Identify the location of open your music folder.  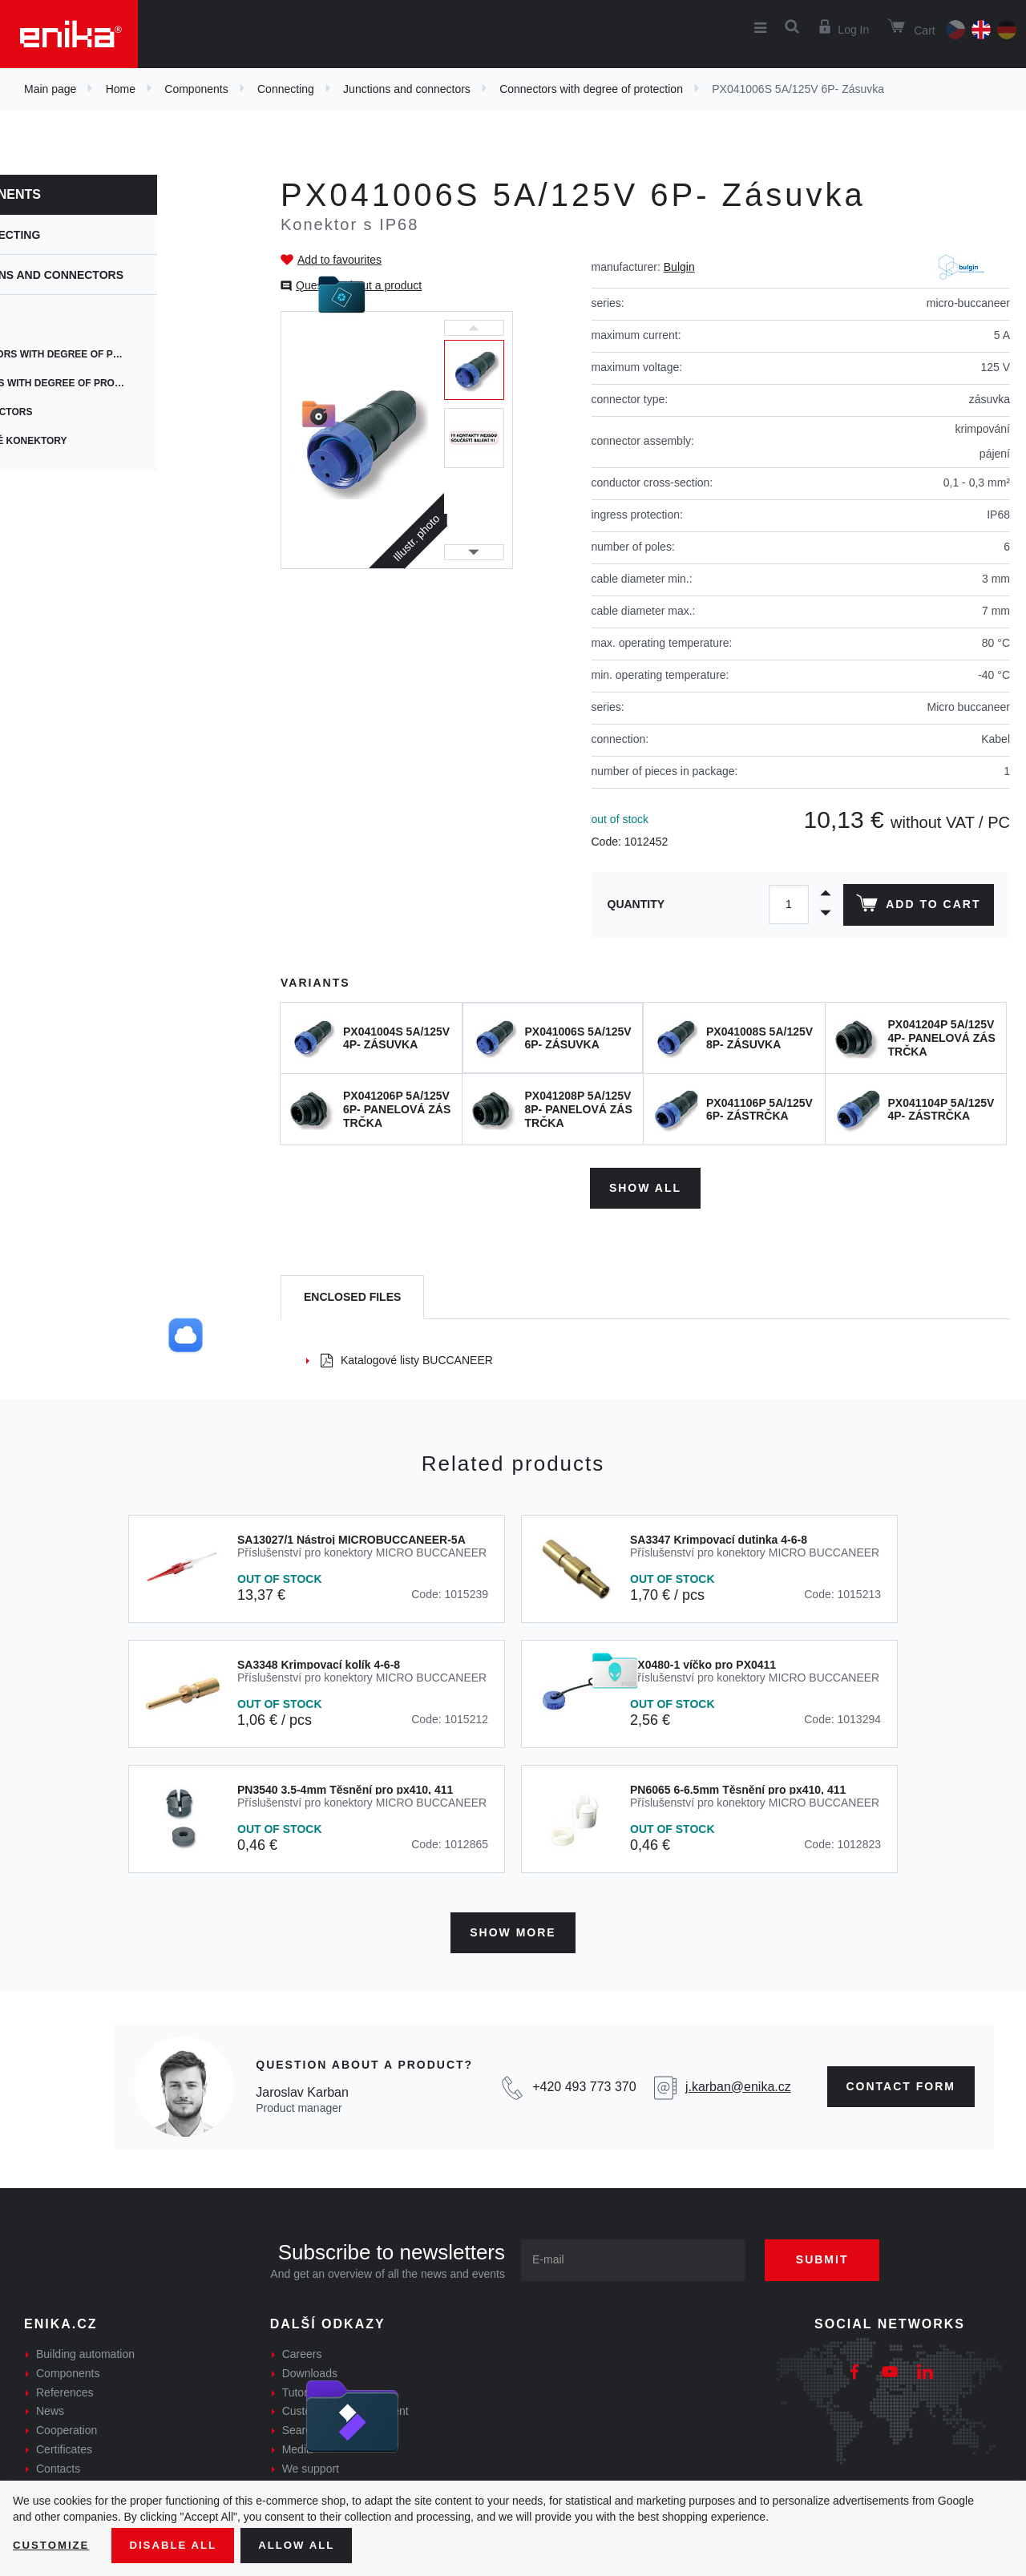
(318, 414).